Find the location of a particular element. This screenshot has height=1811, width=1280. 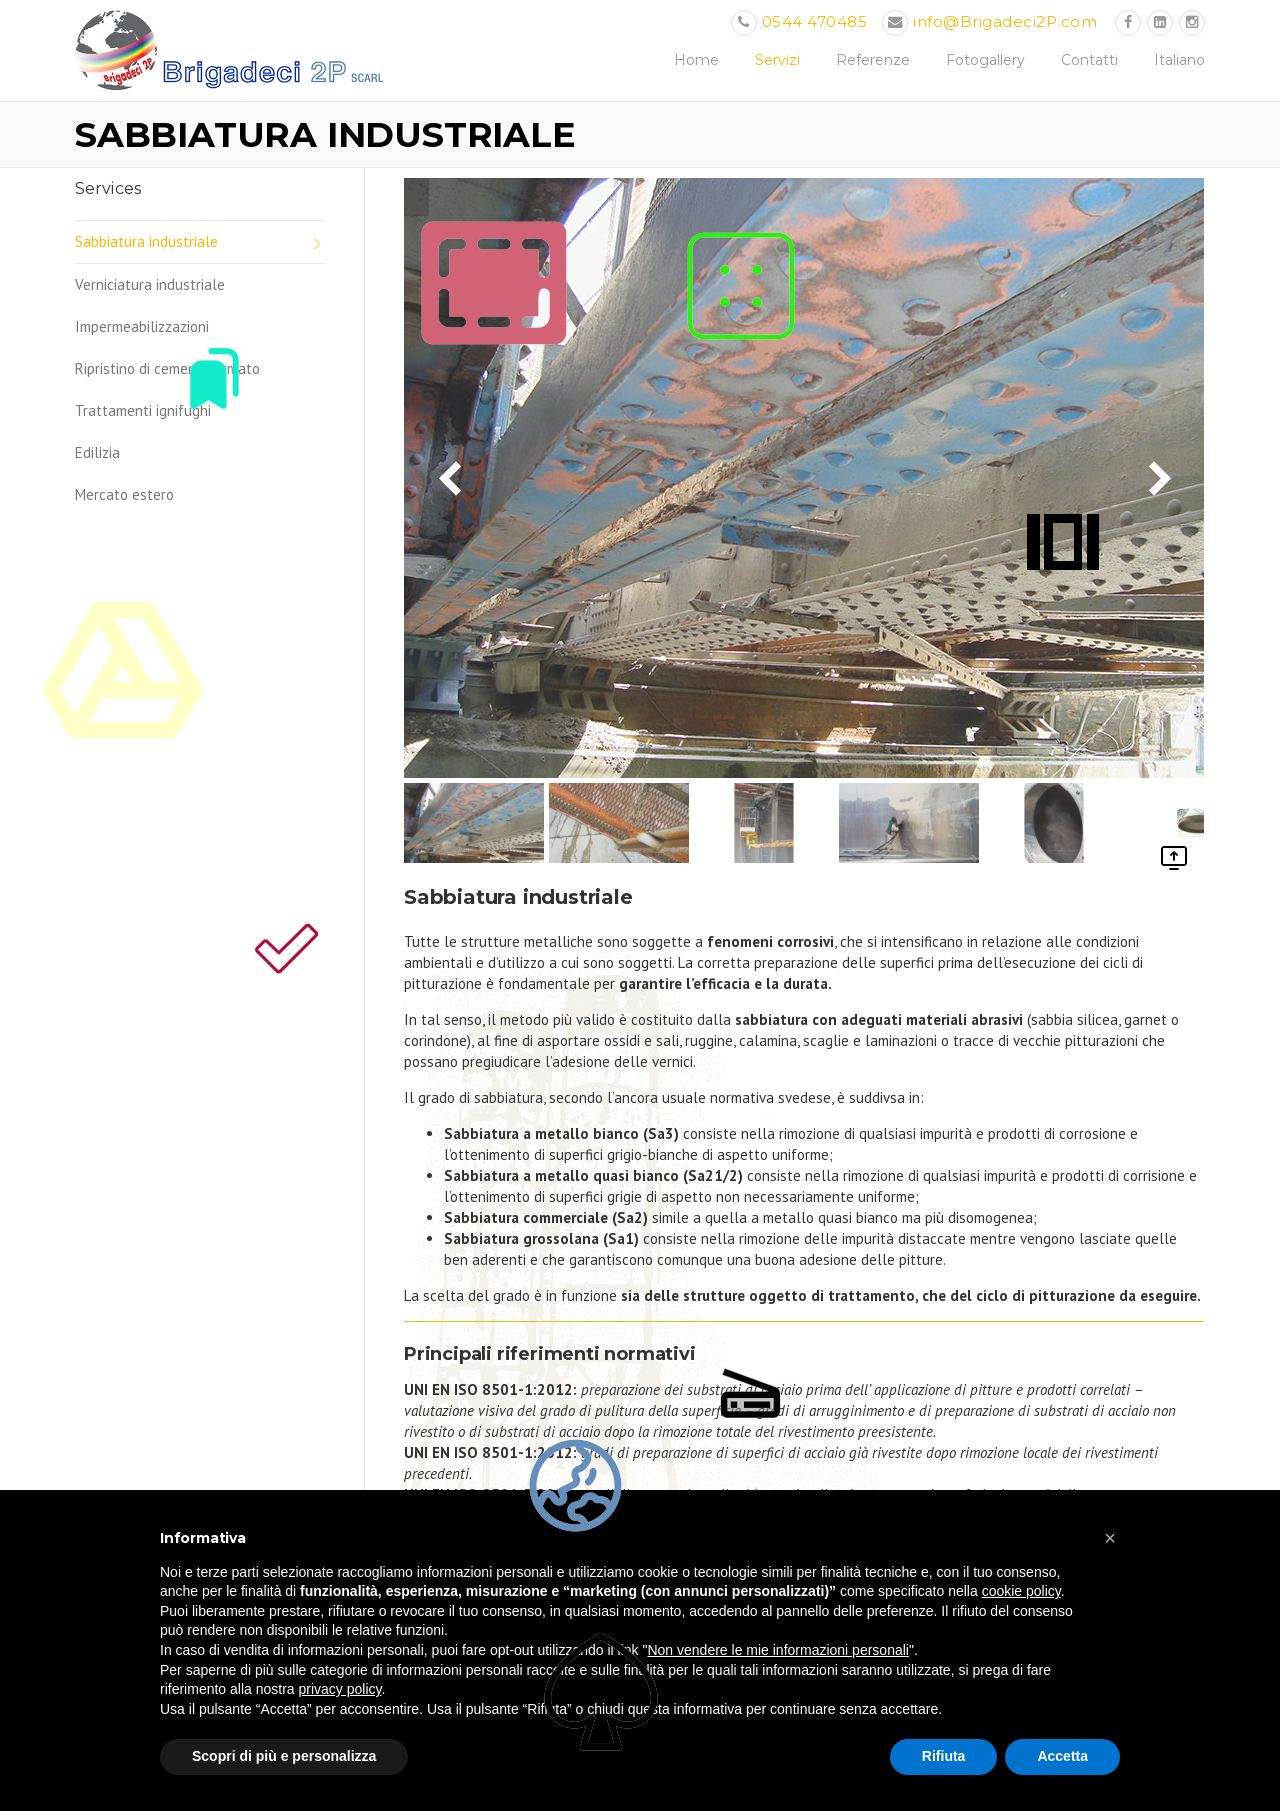

scan a document or image is located at coordinates (750, 1391).